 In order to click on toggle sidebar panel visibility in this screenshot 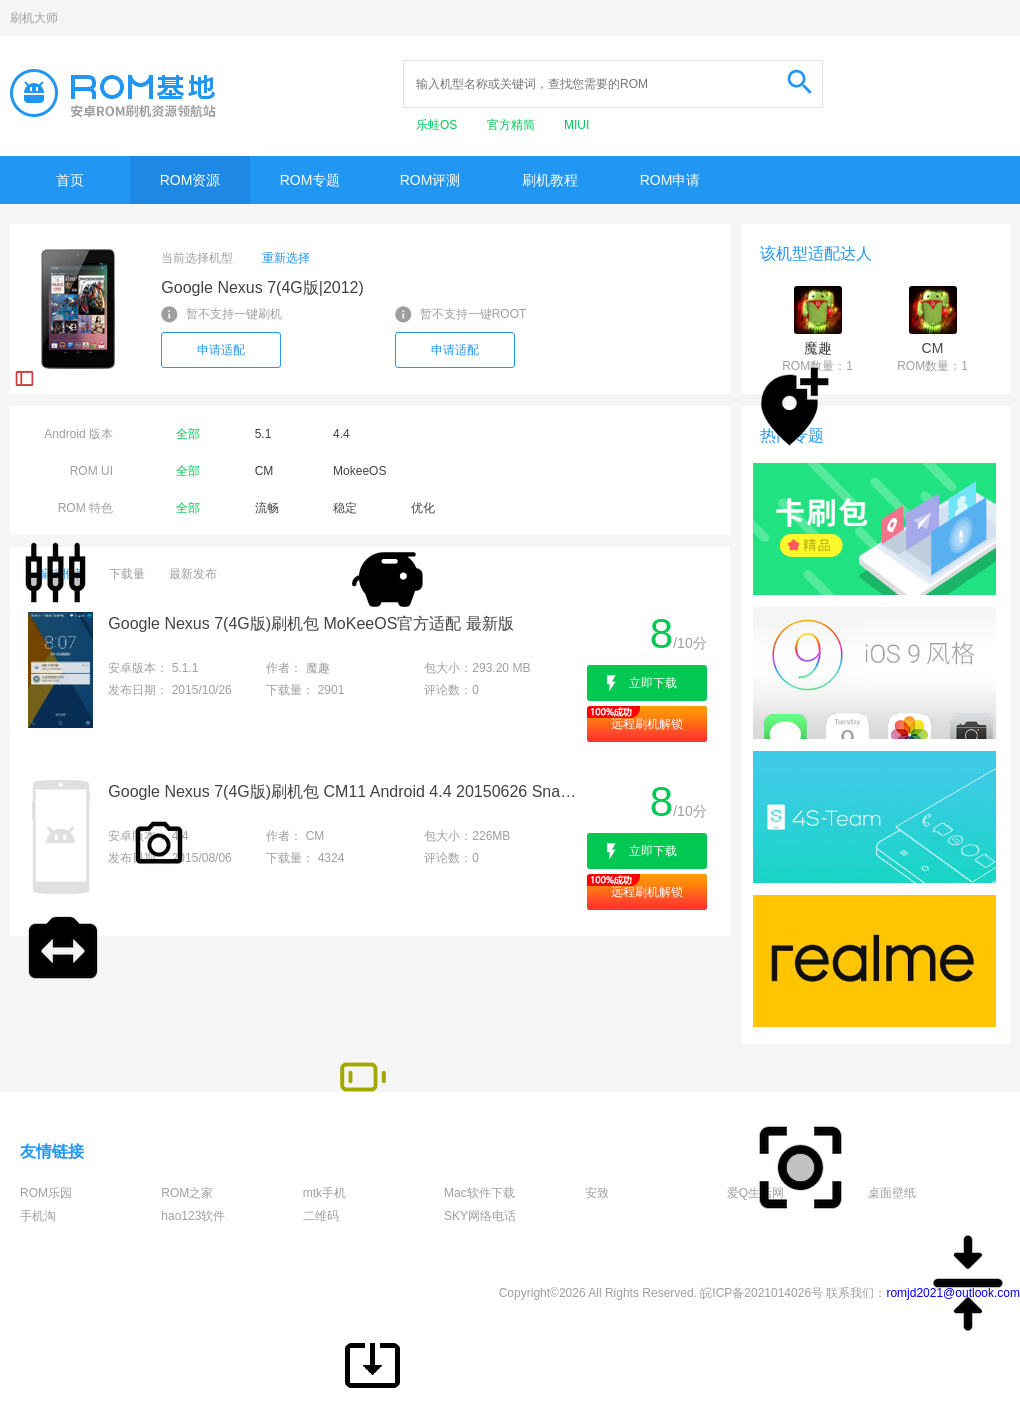, I will do `click(24, 378)`.